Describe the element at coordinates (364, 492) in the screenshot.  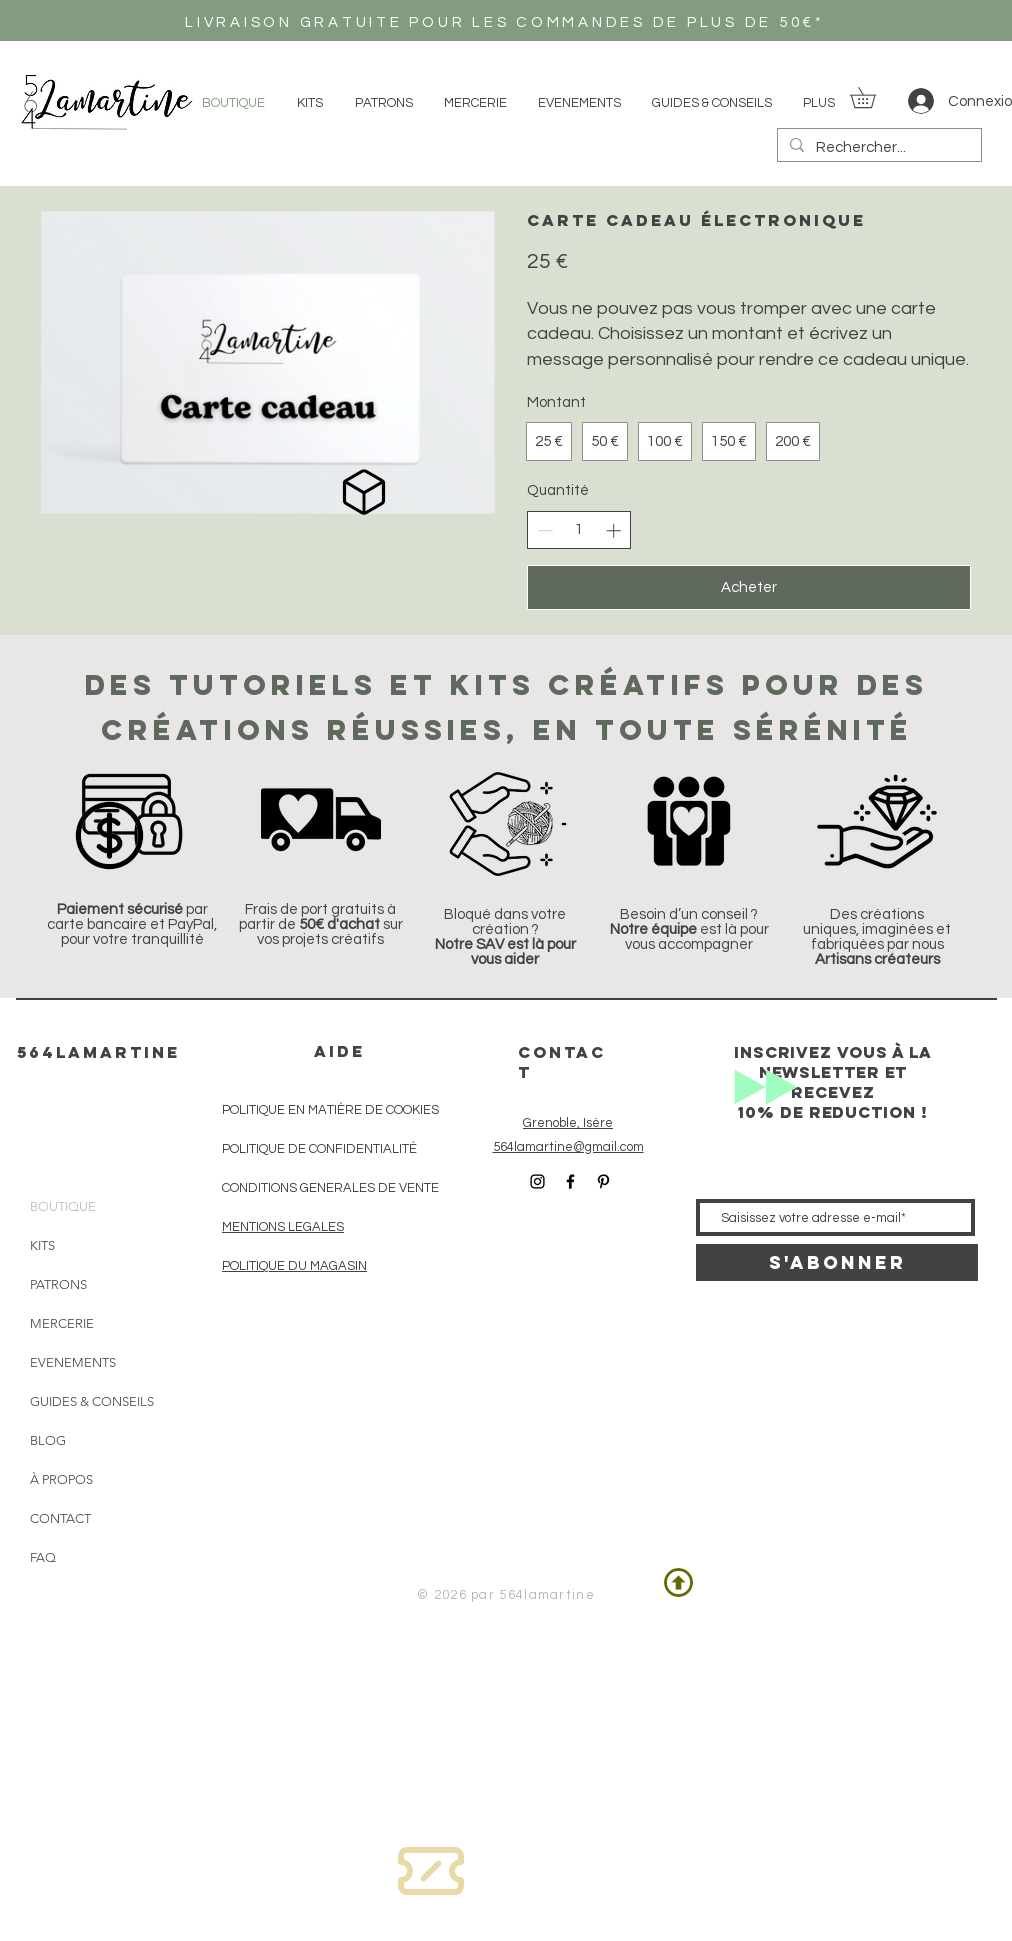
I see `view 3D model or object` at that location.